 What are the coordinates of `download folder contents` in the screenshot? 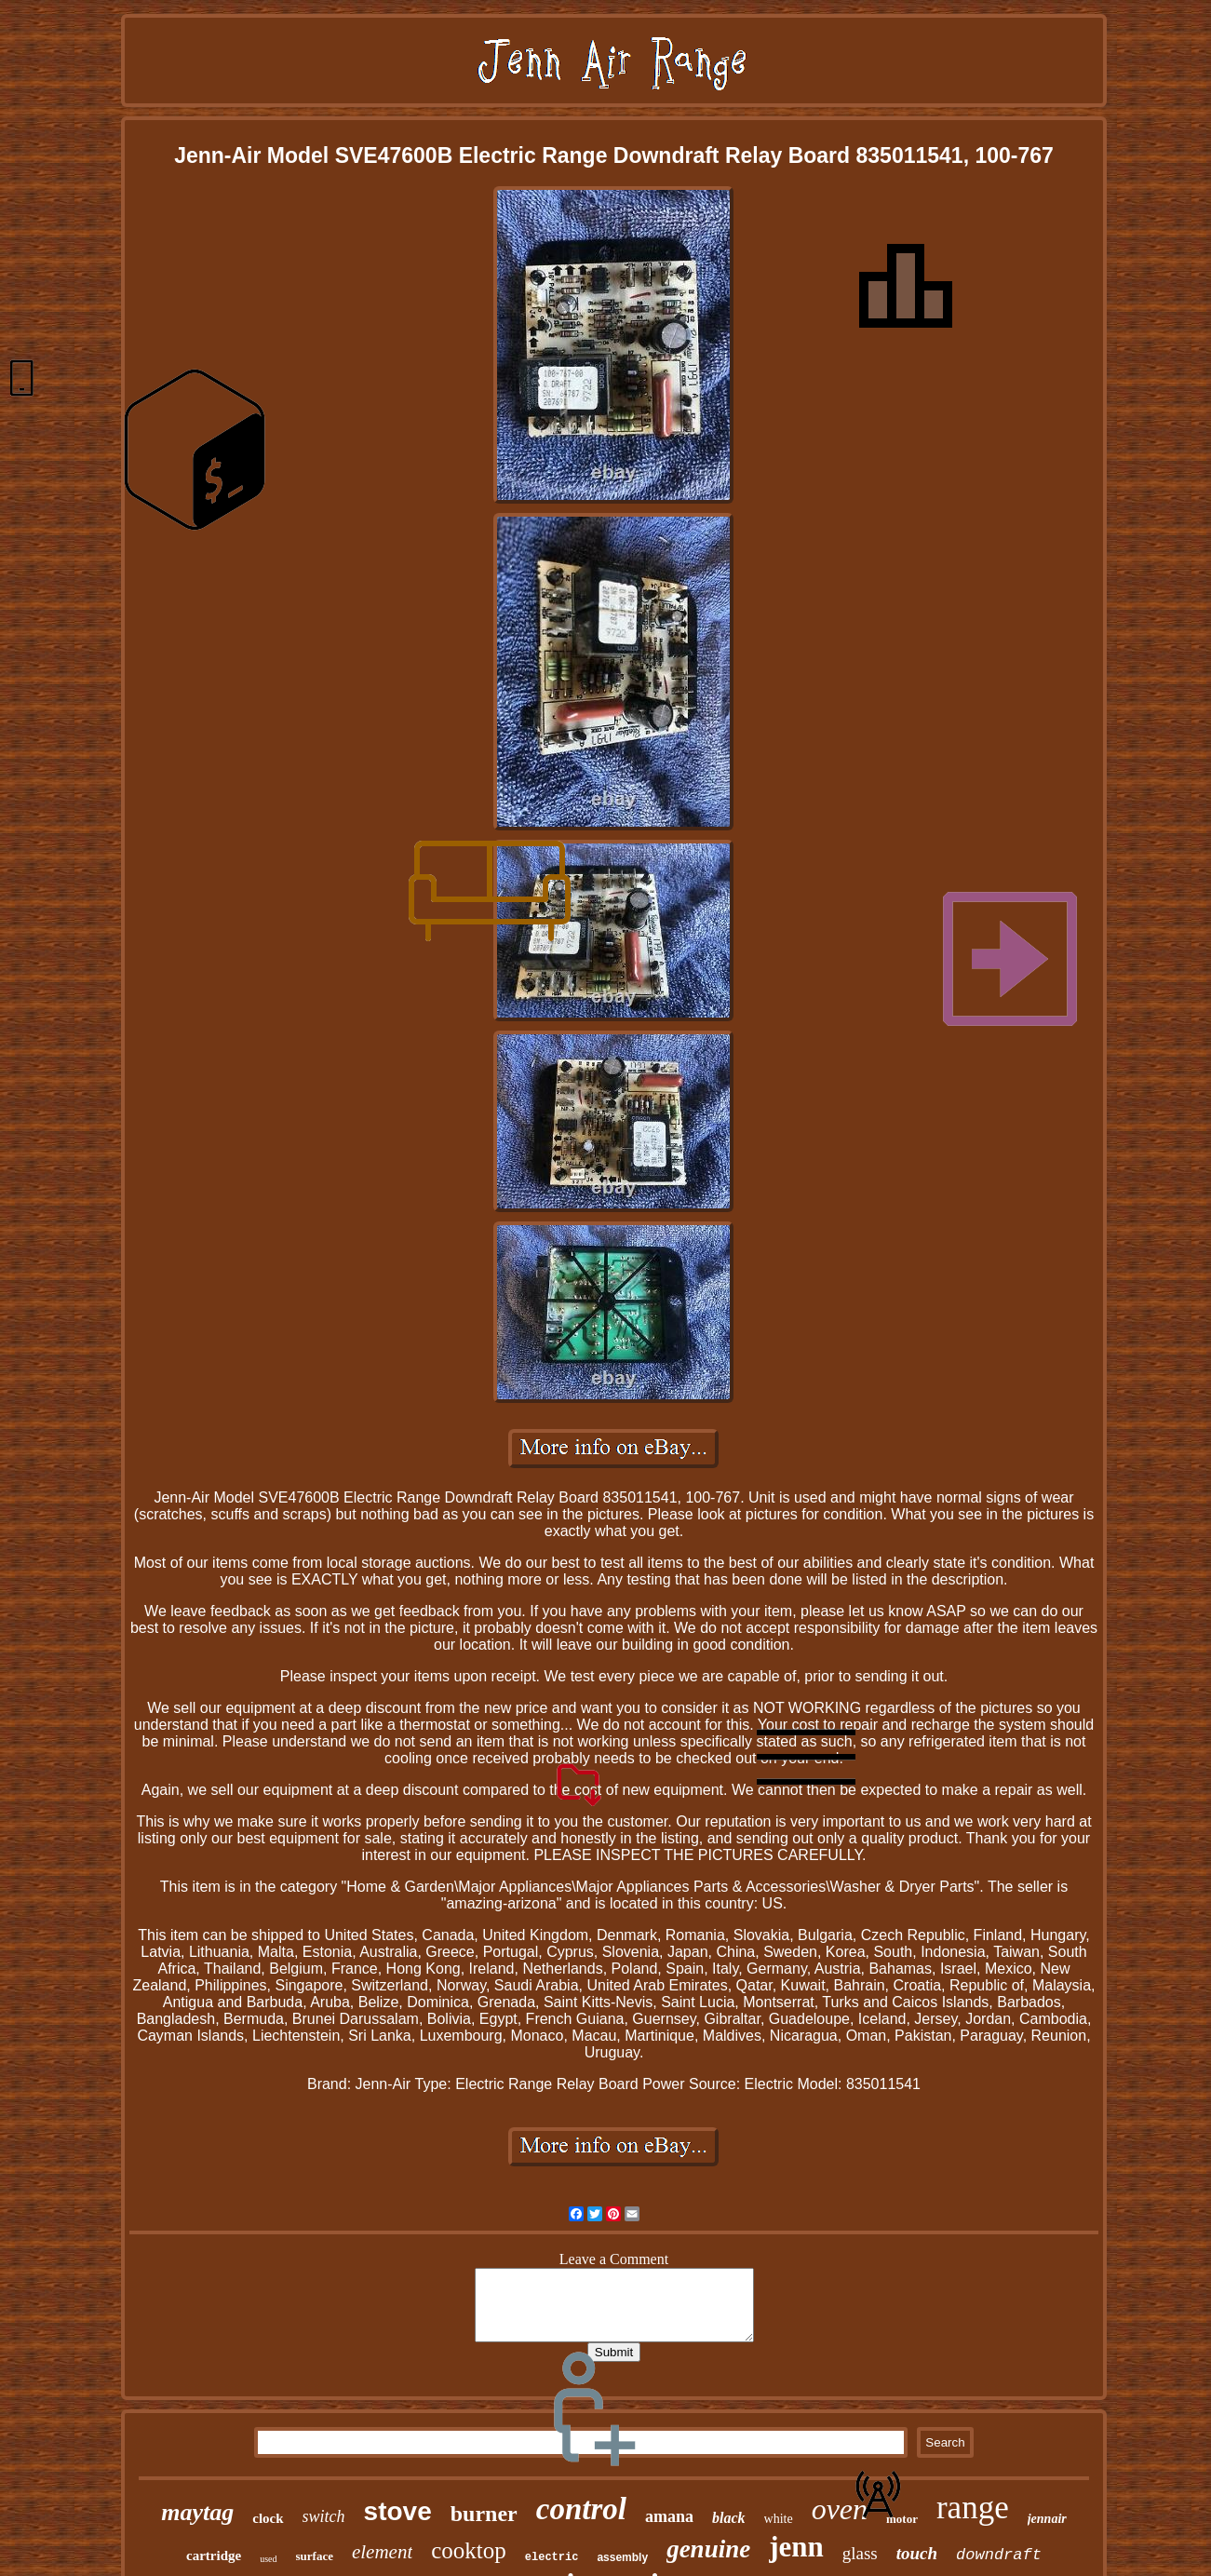 It's located at (578, 1783).